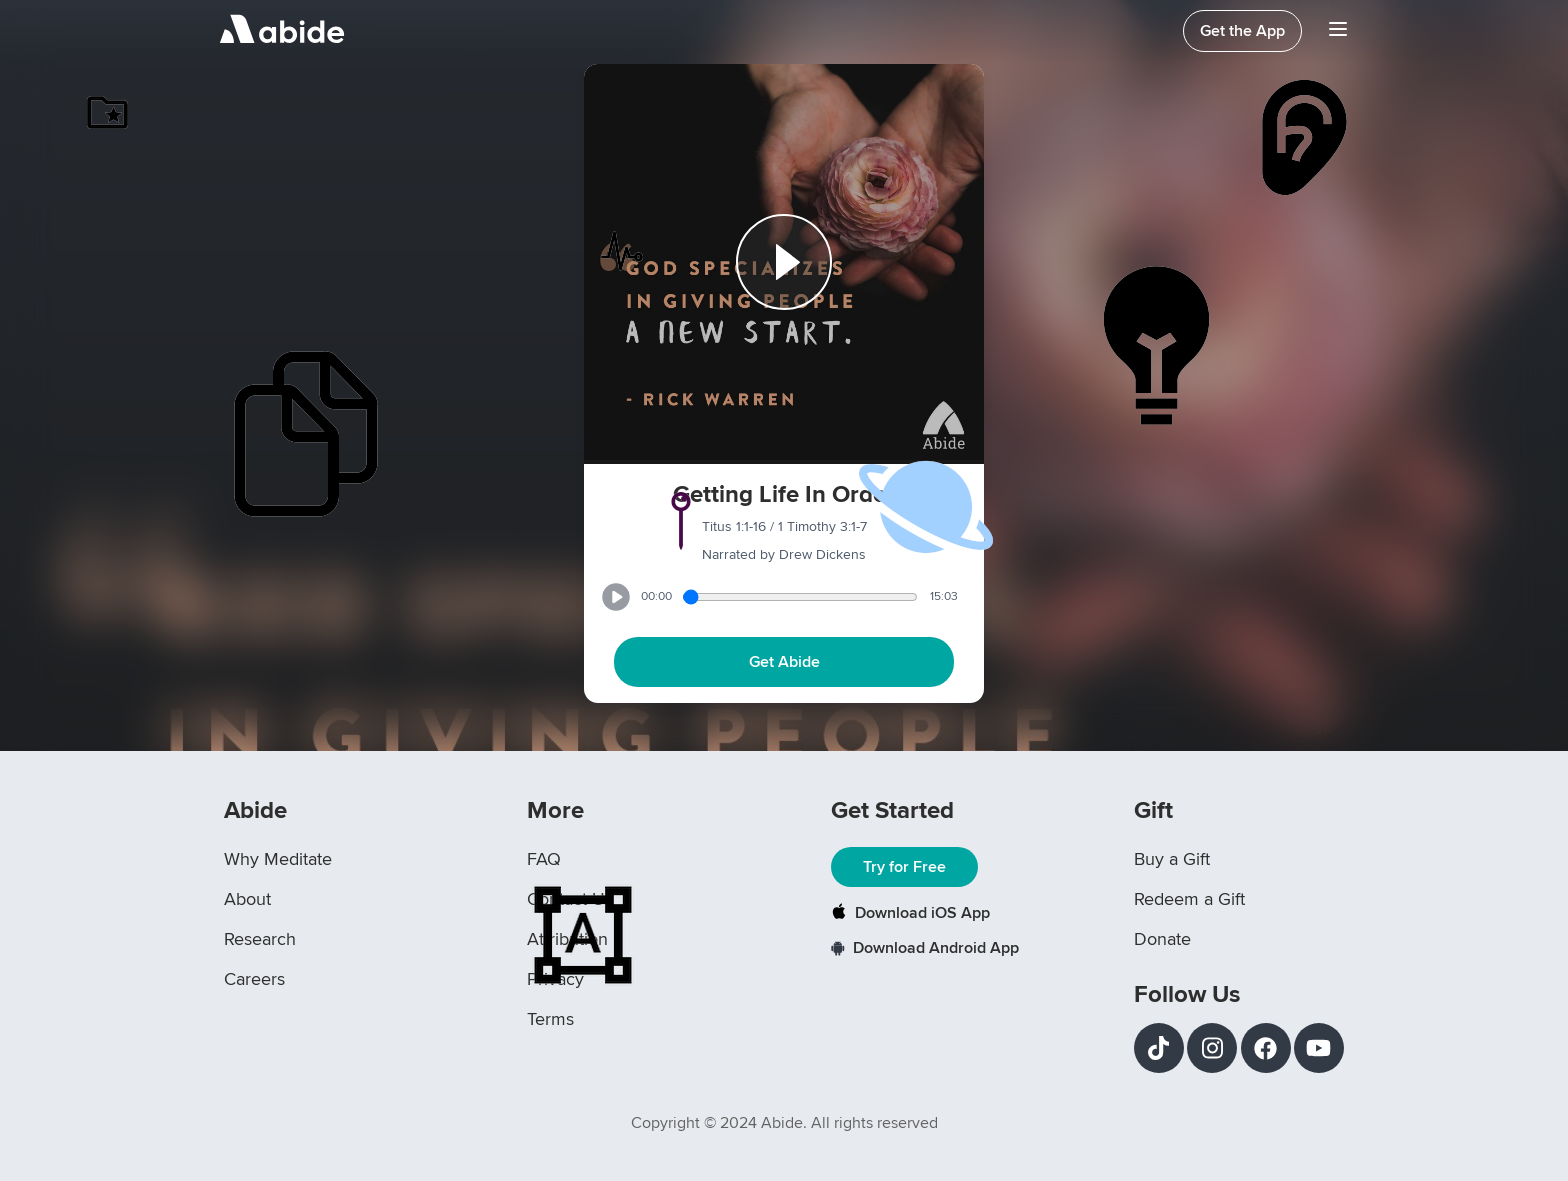 The image size is (1568, 1181). I want to click on access your starred or favorite files, so click(107, 112).